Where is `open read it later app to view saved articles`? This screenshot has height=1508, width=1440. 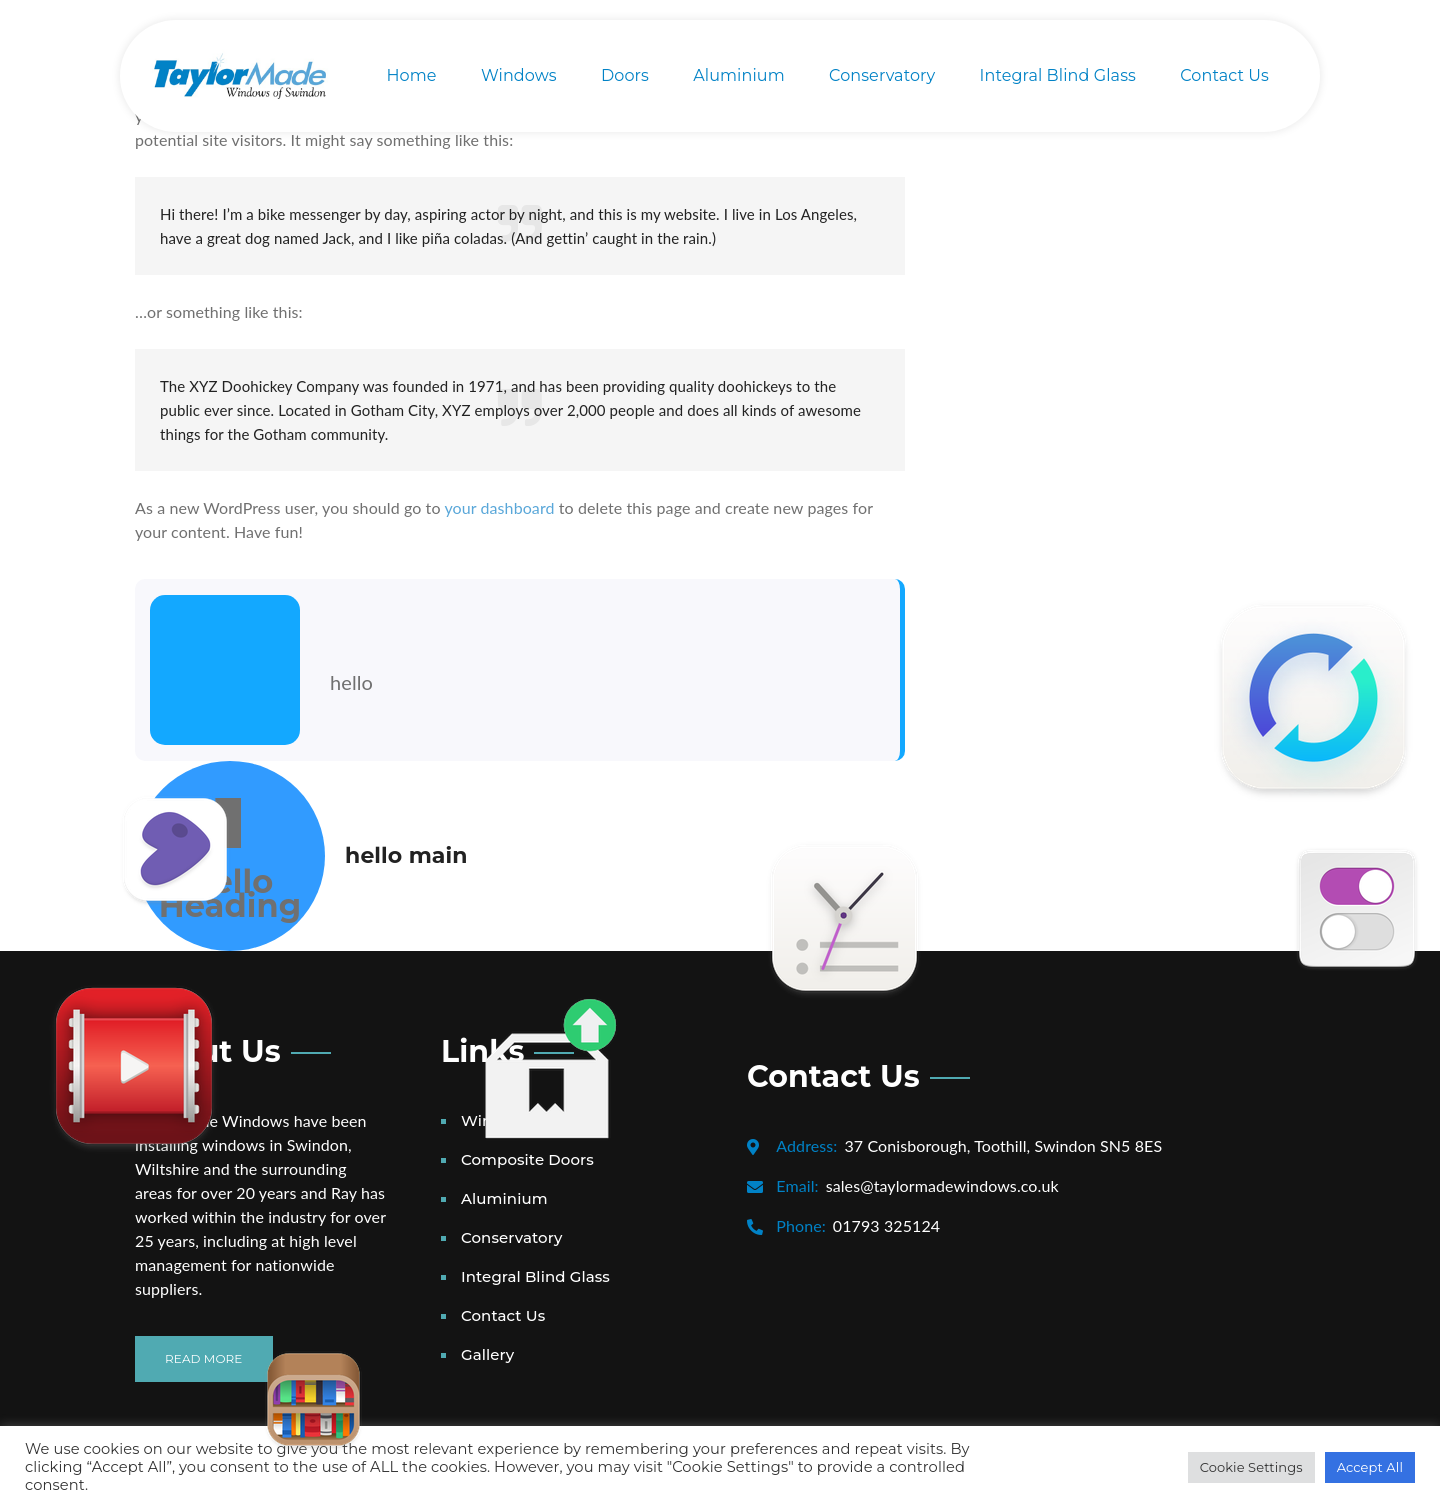
open read it later app to view saved articles is located at coordinates (313, 1399).